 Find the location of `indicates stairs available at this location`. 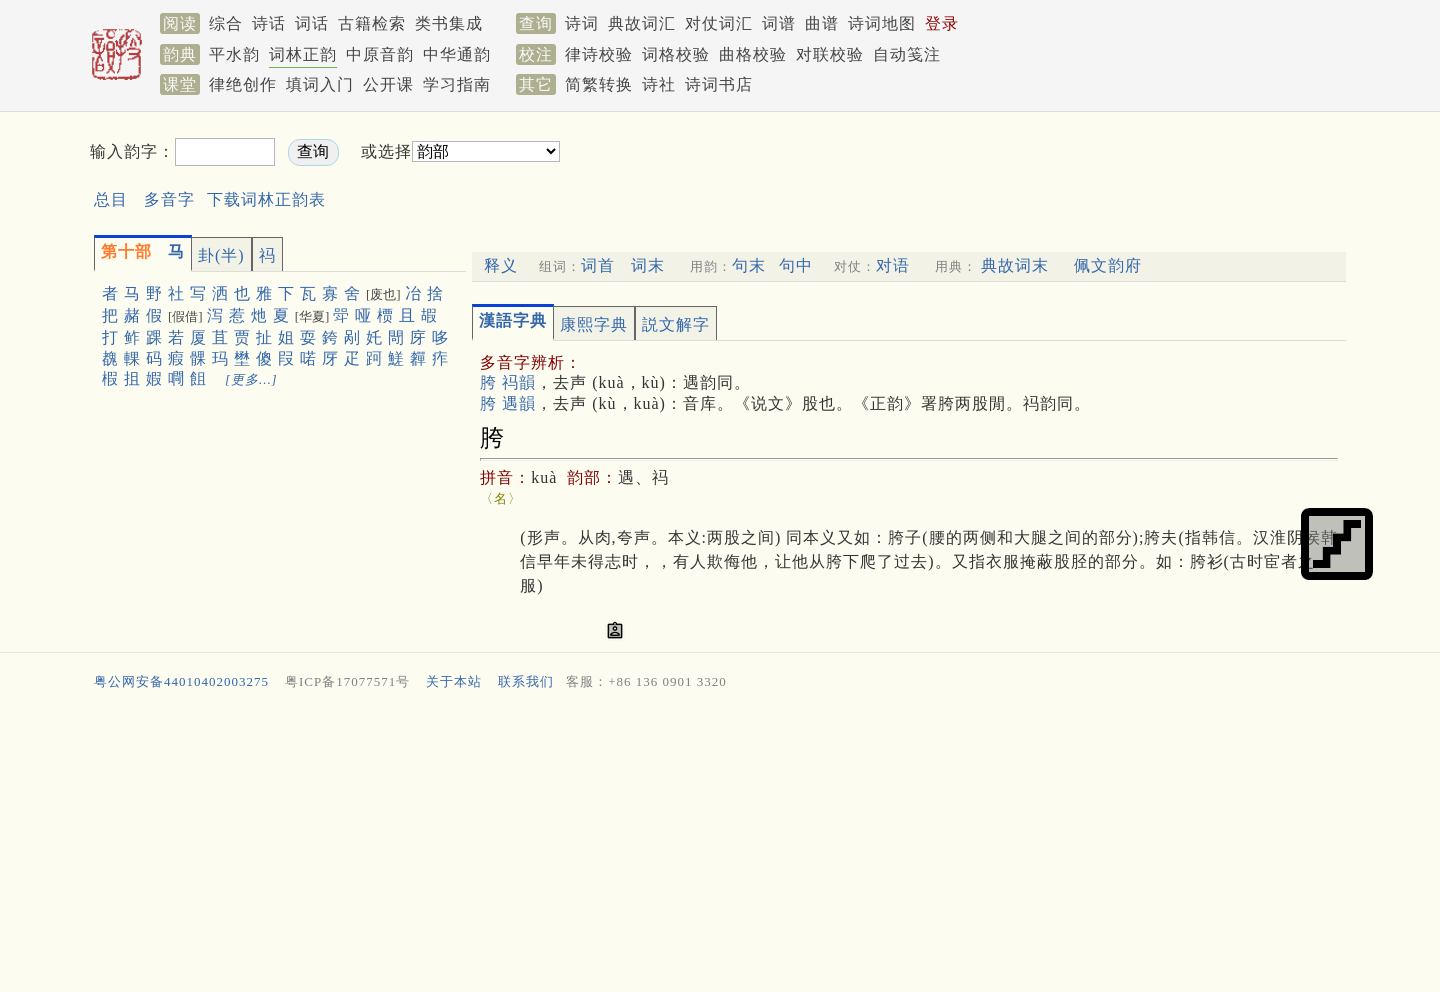

indicates stairs available at this location is located at coordinates (1337, 544).